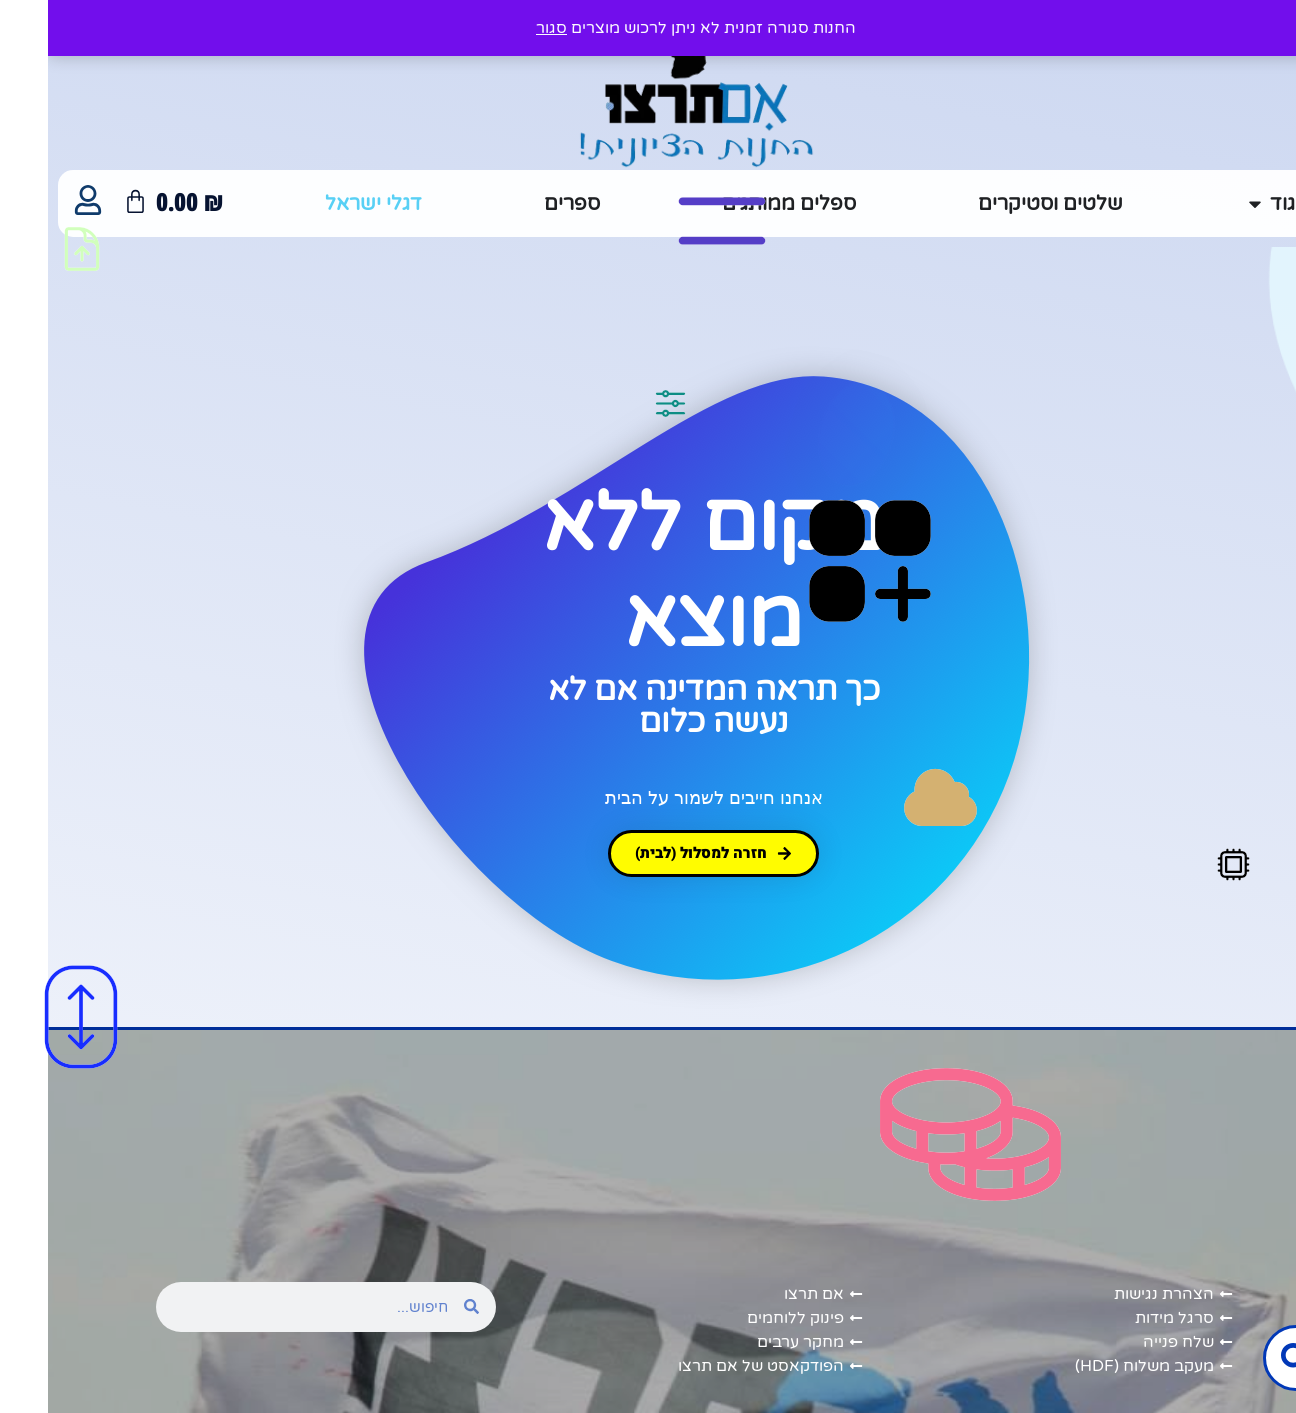 This screenshot has width=1296, height=1413. Describe the element at coordinates (940, 797) in the screenshot. I see `cloud storage or sync status` at that location.